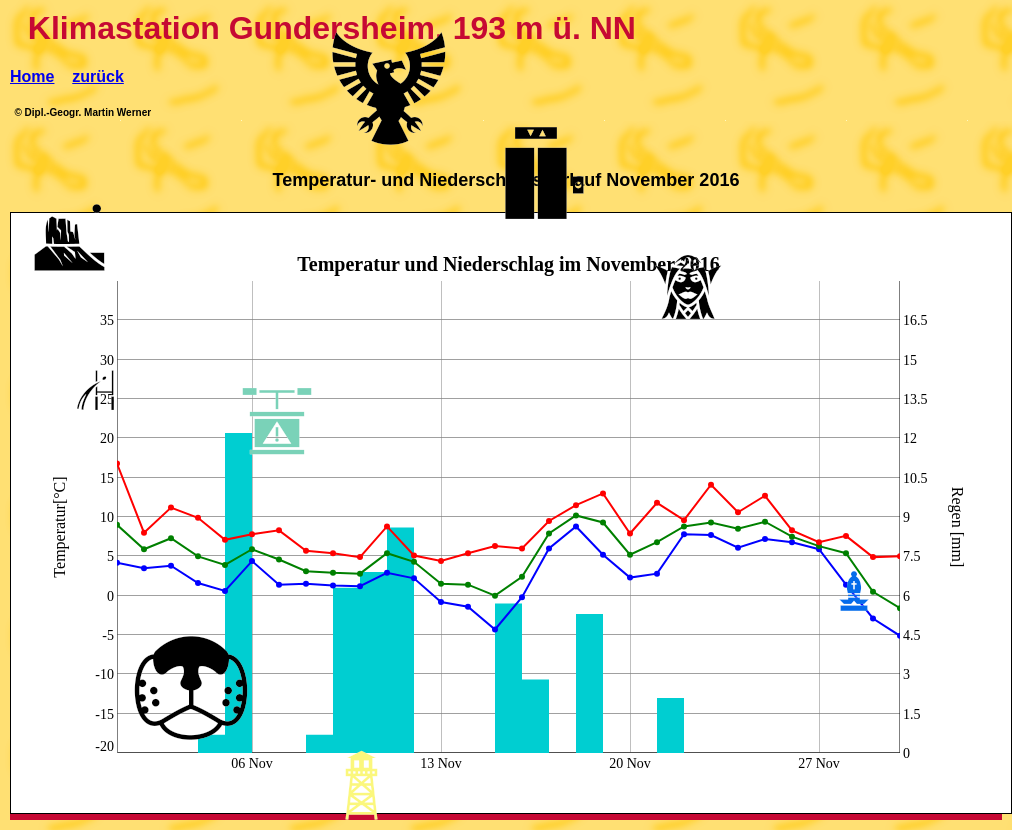  Describe the element at coordinates (69, 235) in the screenshot. I see `navigate to Monument Valley game` at that location.